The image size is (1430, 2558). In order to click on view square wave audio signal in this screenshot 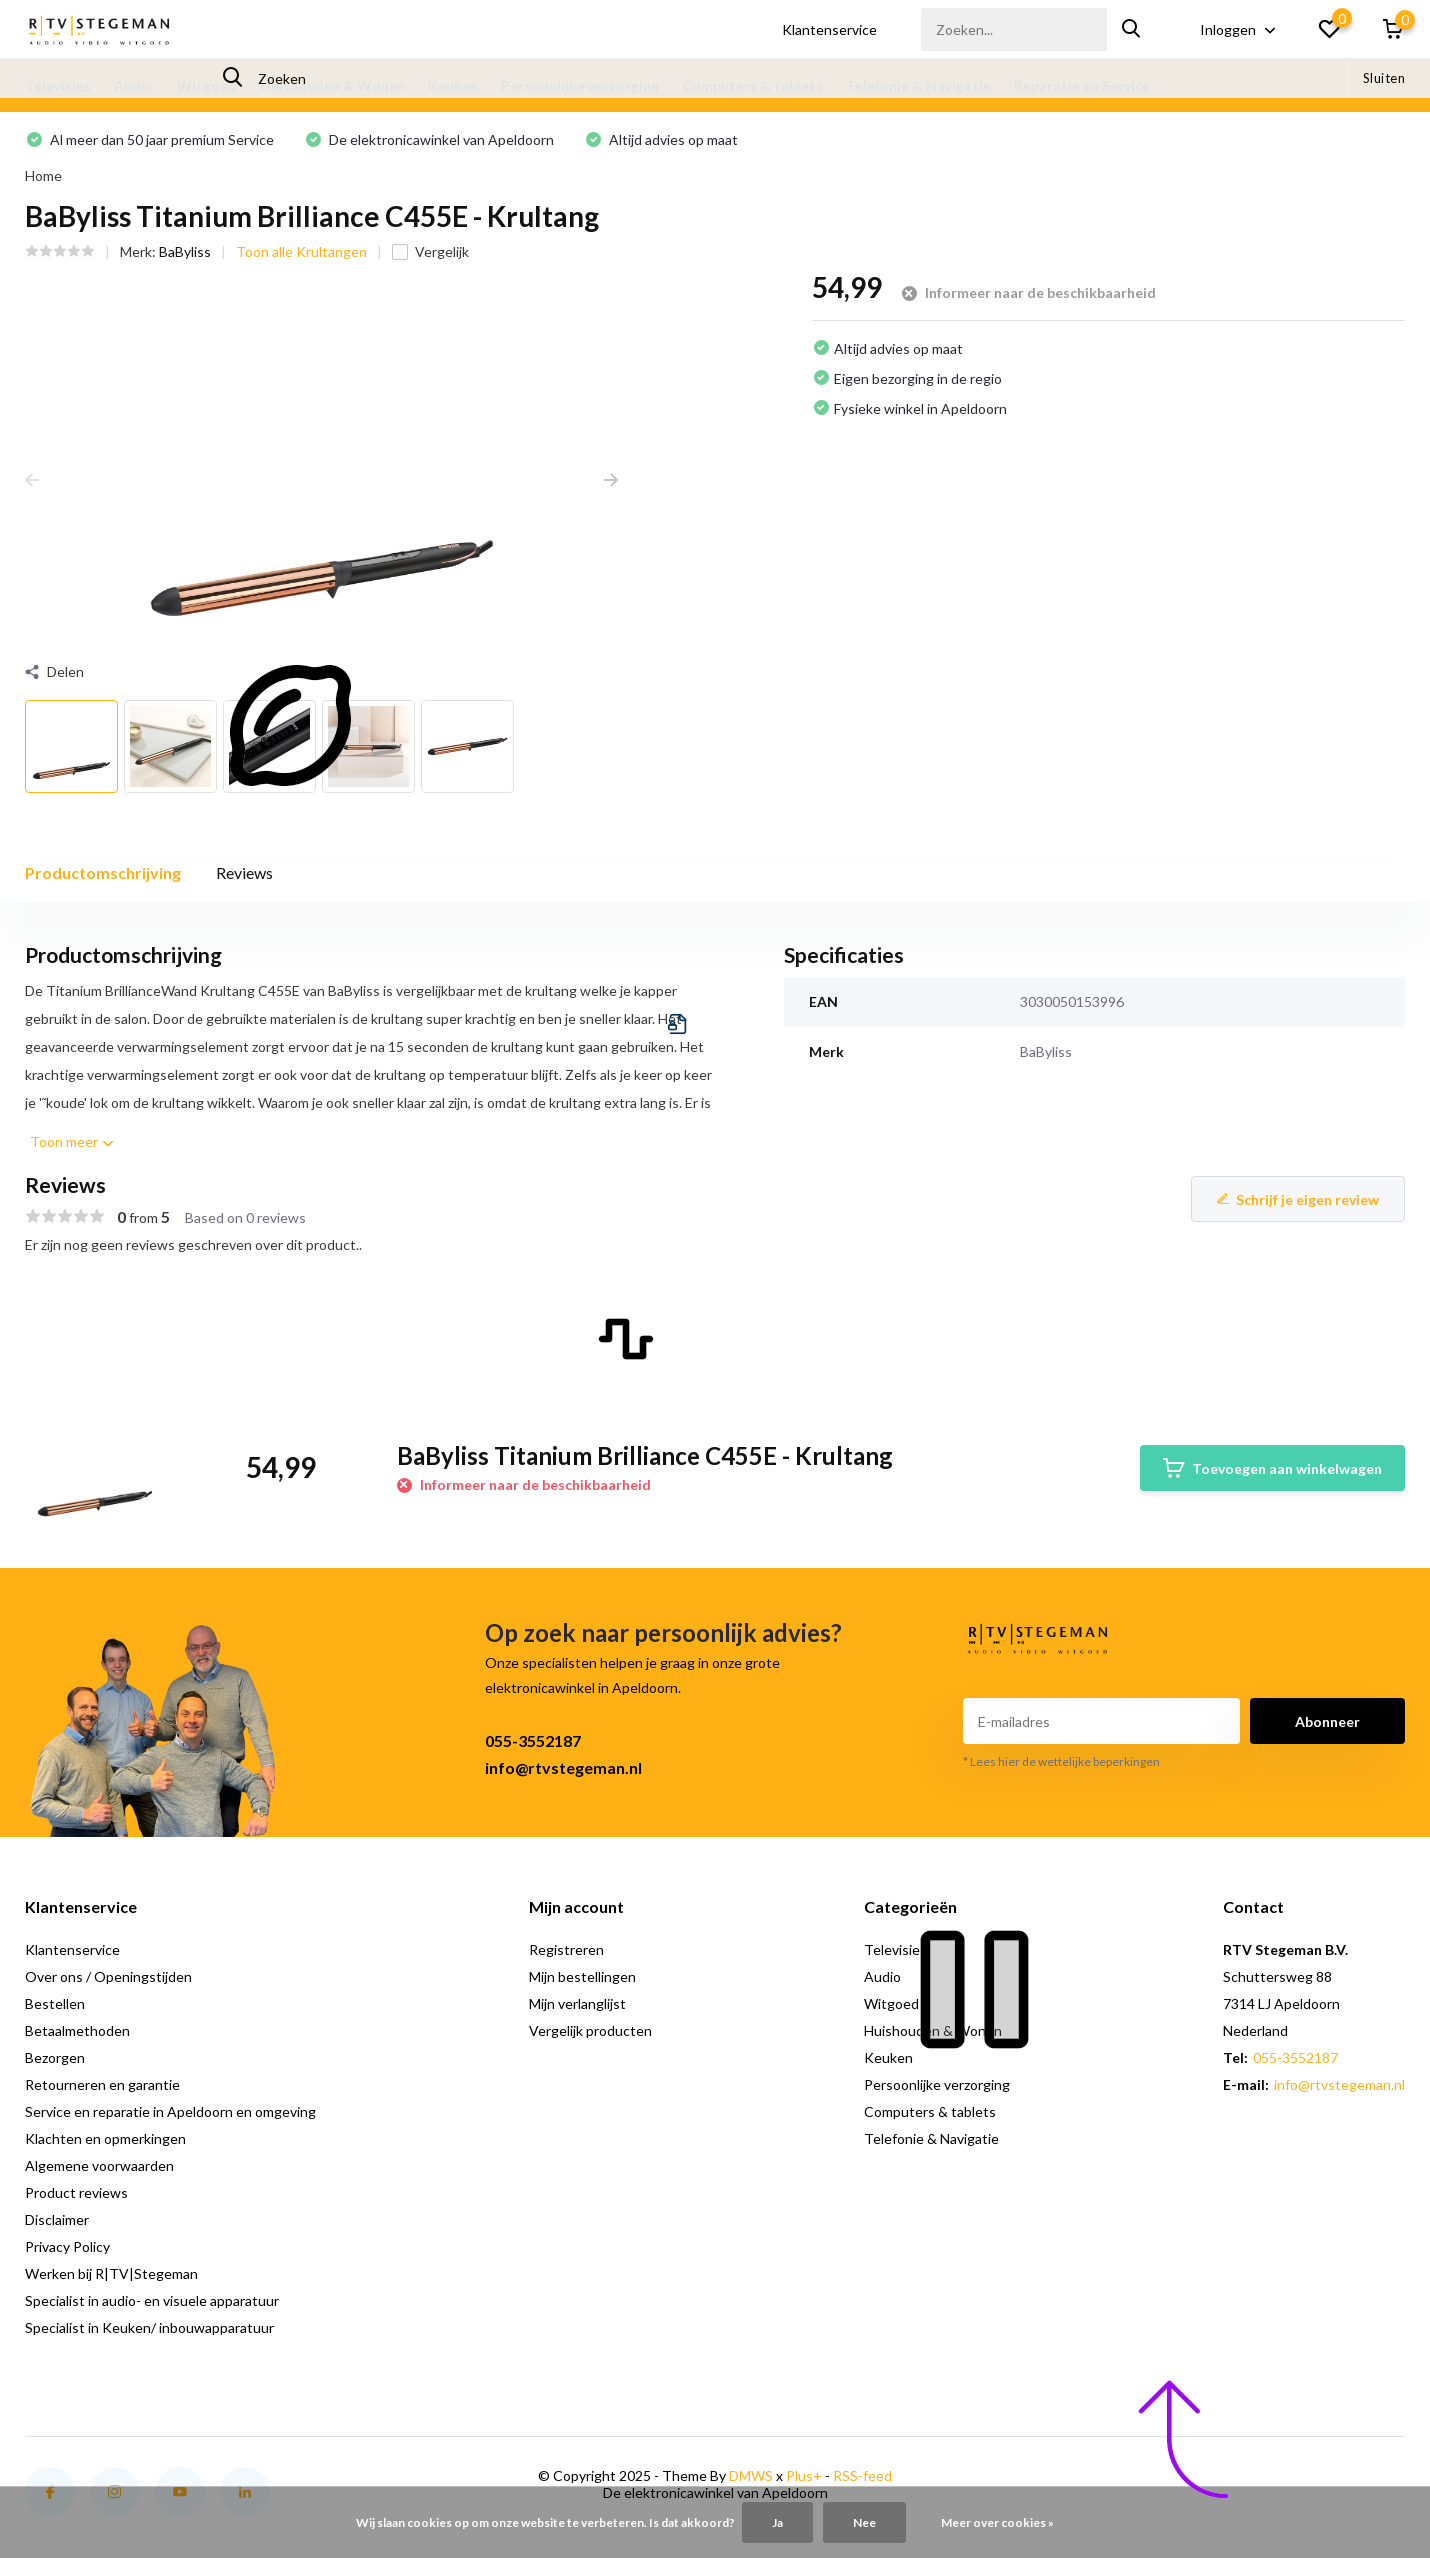, I will do `click(626, 1339)`.